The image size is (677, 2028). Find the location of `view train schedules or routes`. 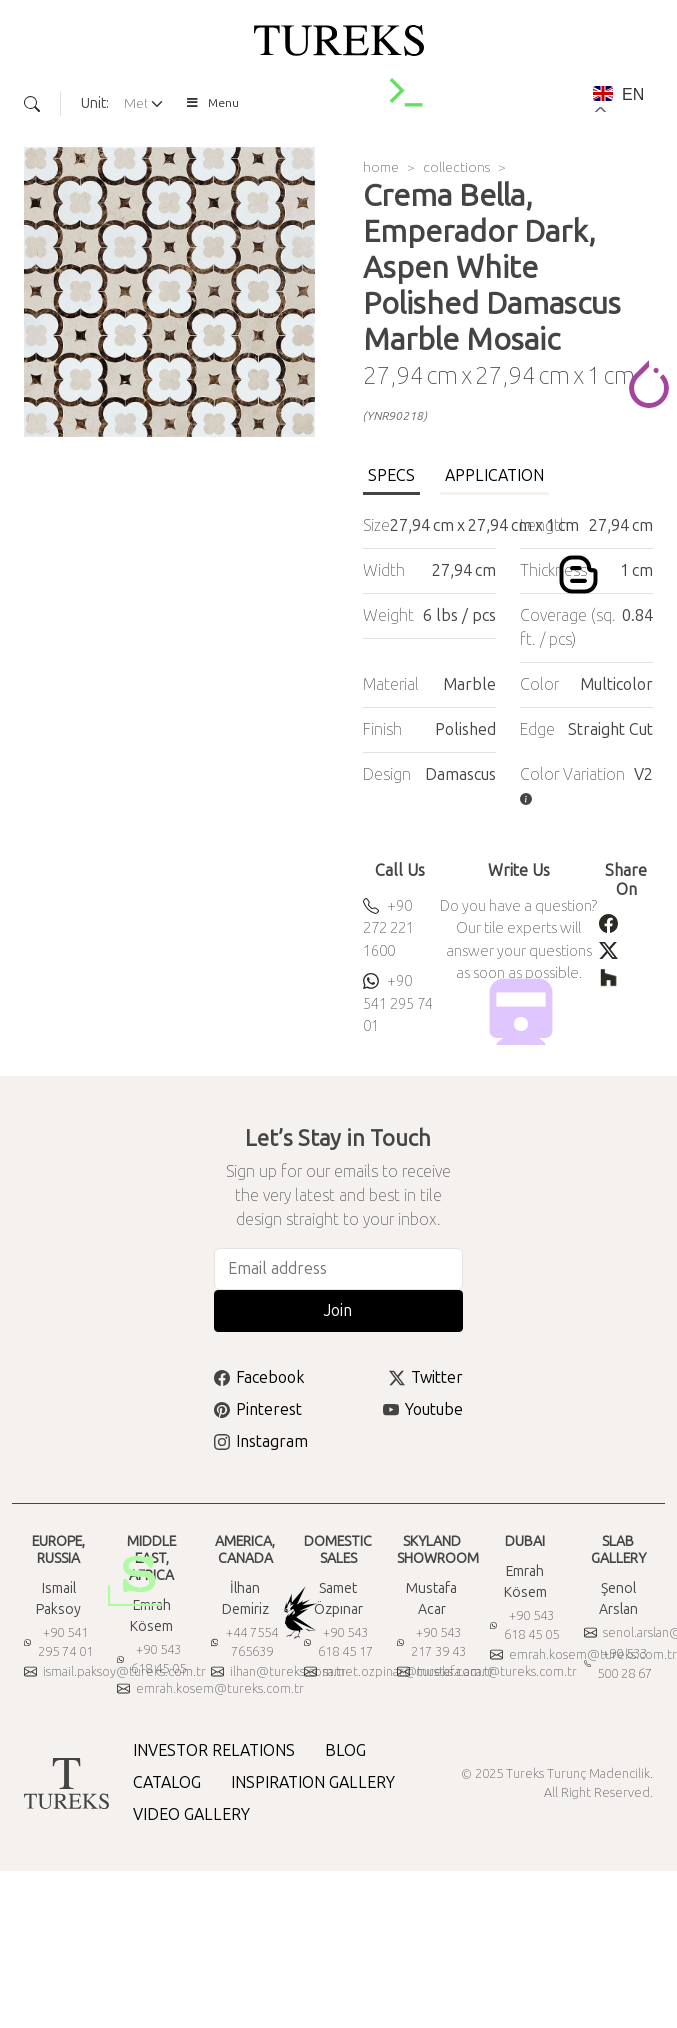

view train schedules or routes is located at coordinates (521, 1010).